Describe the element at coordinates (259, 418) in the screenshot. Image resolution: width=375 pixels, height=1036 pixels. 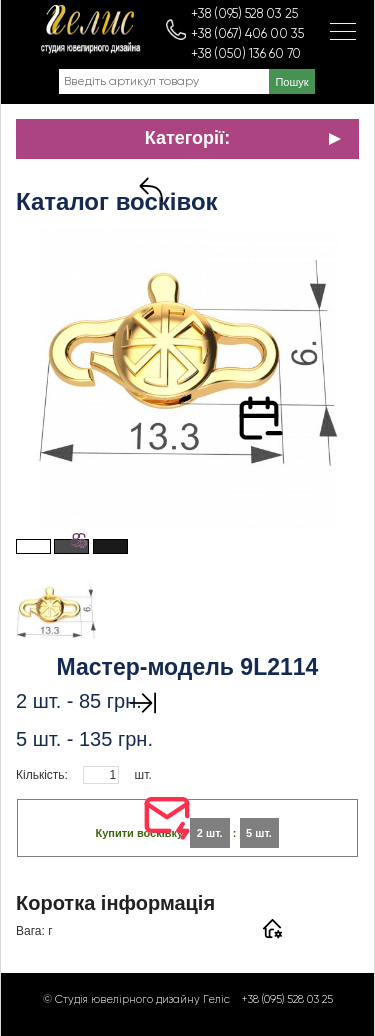
I see `remove an event from your calendar` at that location.